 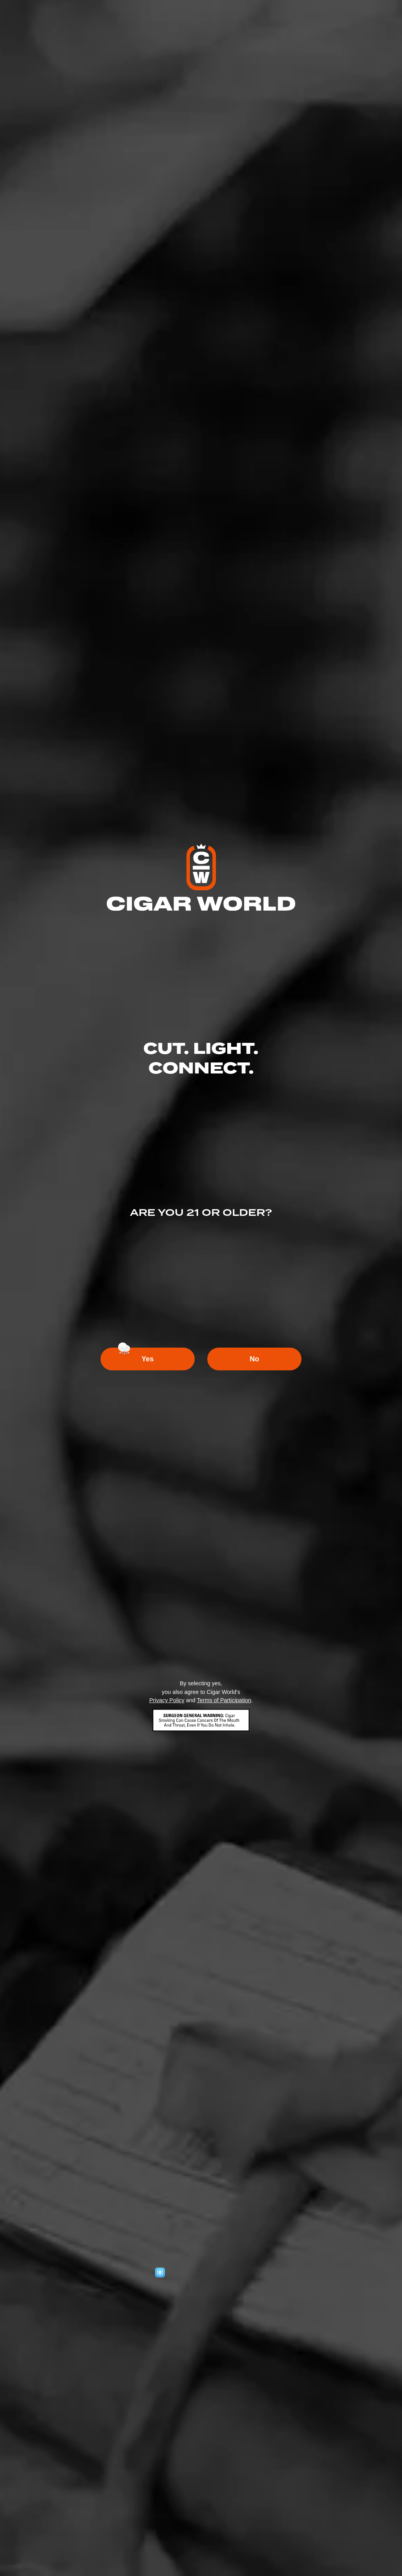 What do you see at coordinates (160, 2272) in the screenshot?
I see `open desktop wallpaper settings` at bounding box center [160, 2272].